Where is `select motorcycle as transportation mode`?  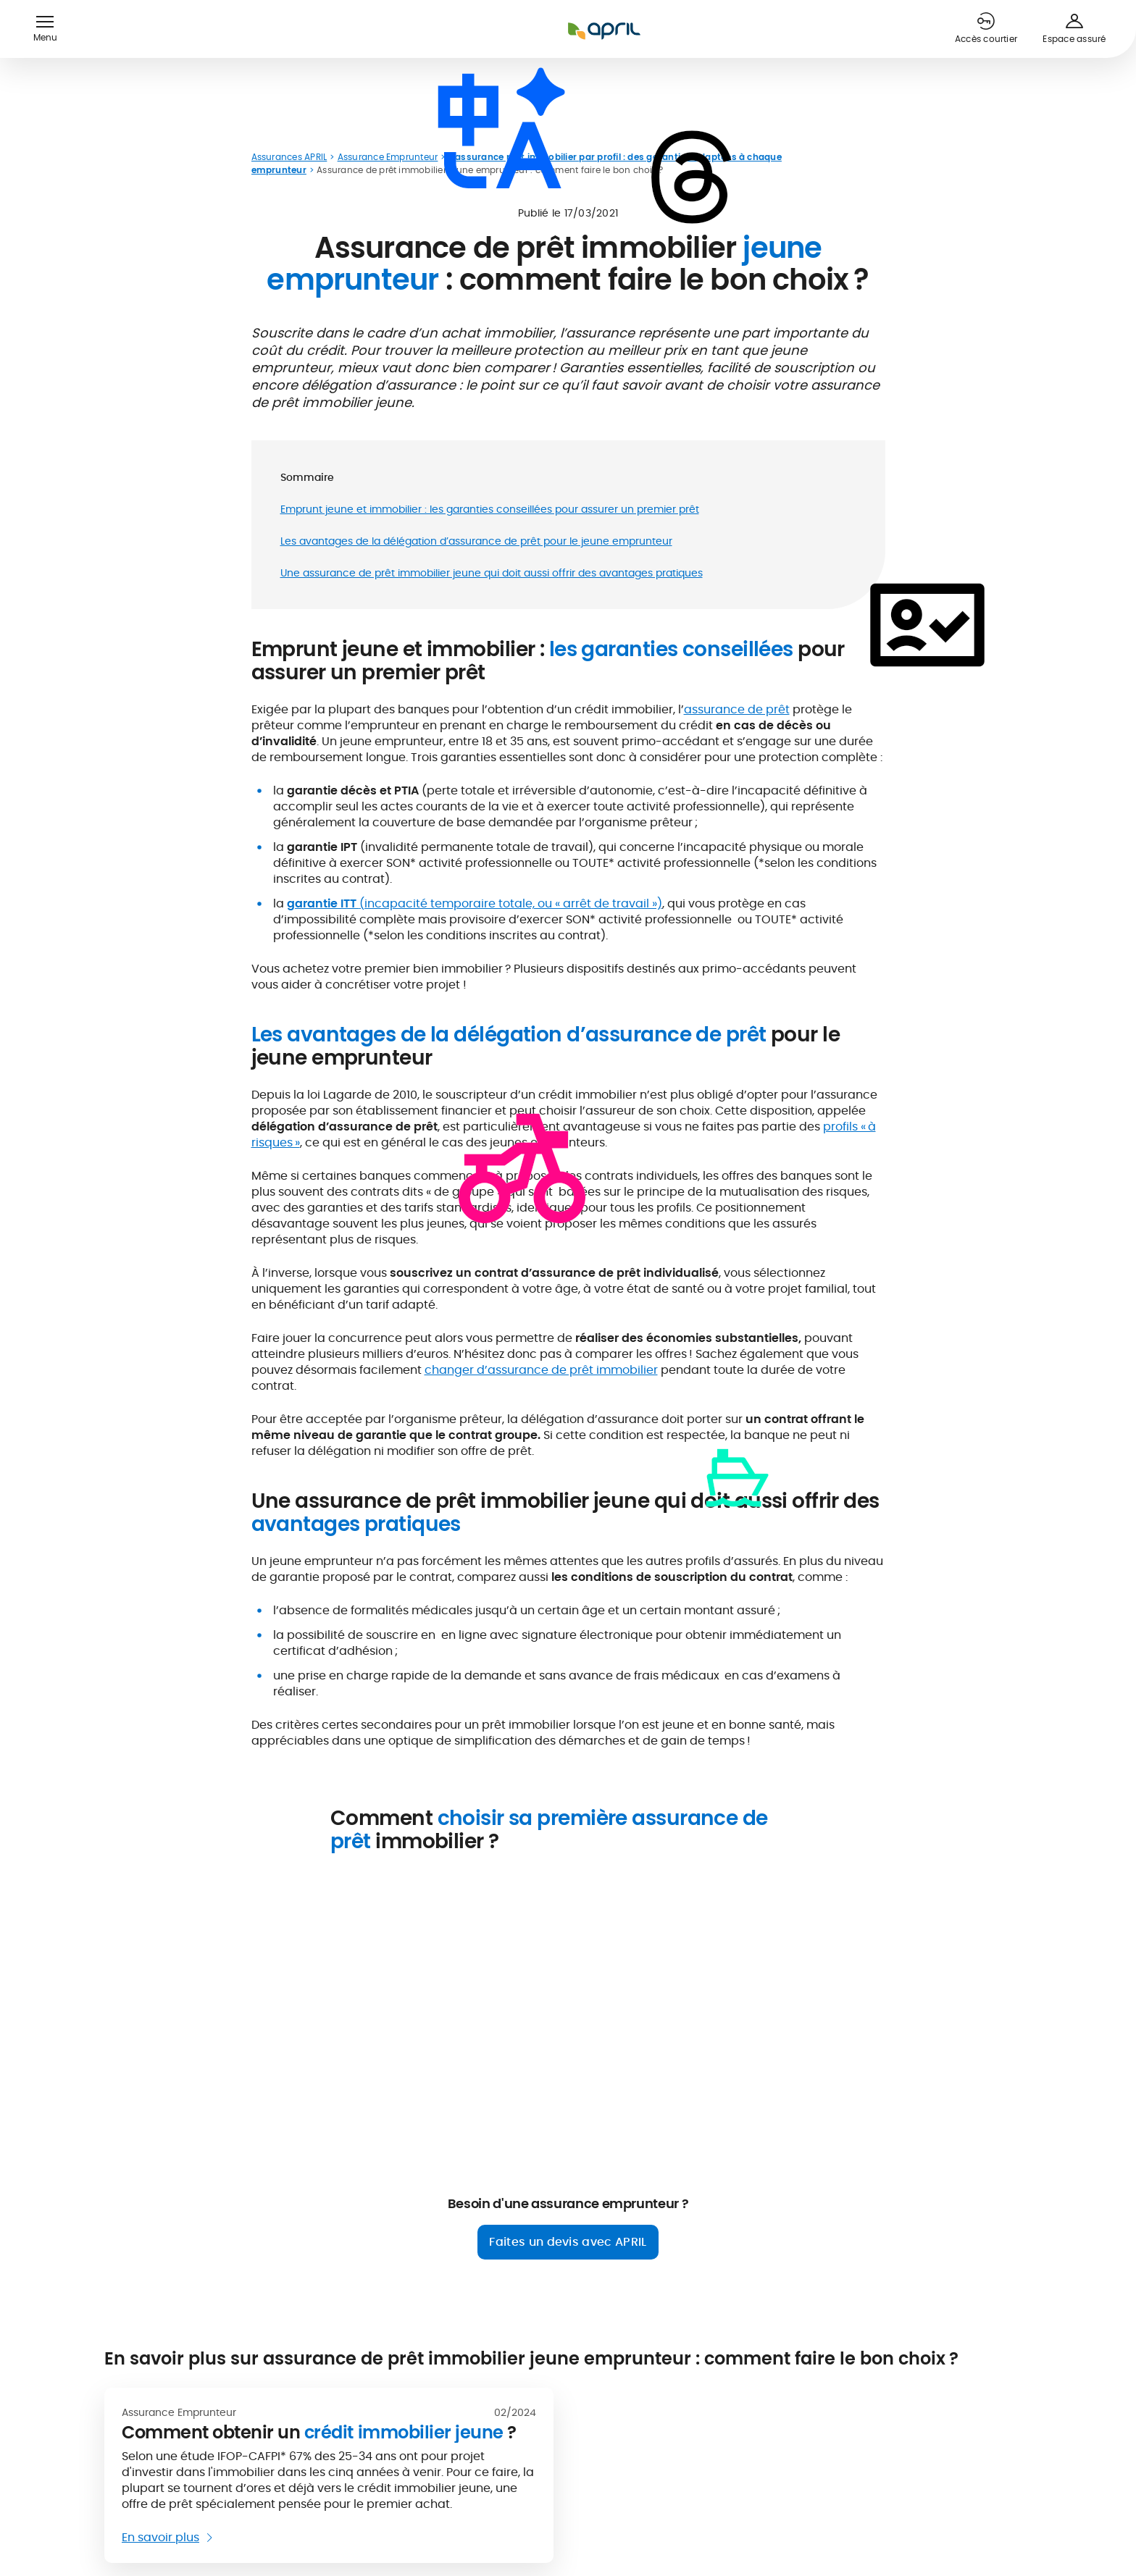 select motorcycle as transportation mode is located at coordinates (522, 1165).